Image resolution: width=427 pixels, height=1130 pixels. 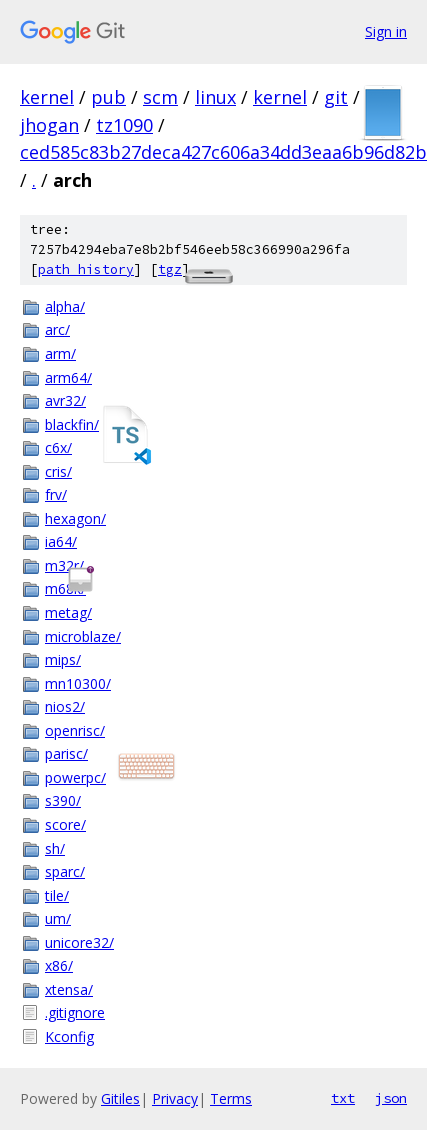 What do you see at coordinates (125, 435) in the screenshot?
I see `typescript file associated with visual studio code` at bounding box center [125, 435].